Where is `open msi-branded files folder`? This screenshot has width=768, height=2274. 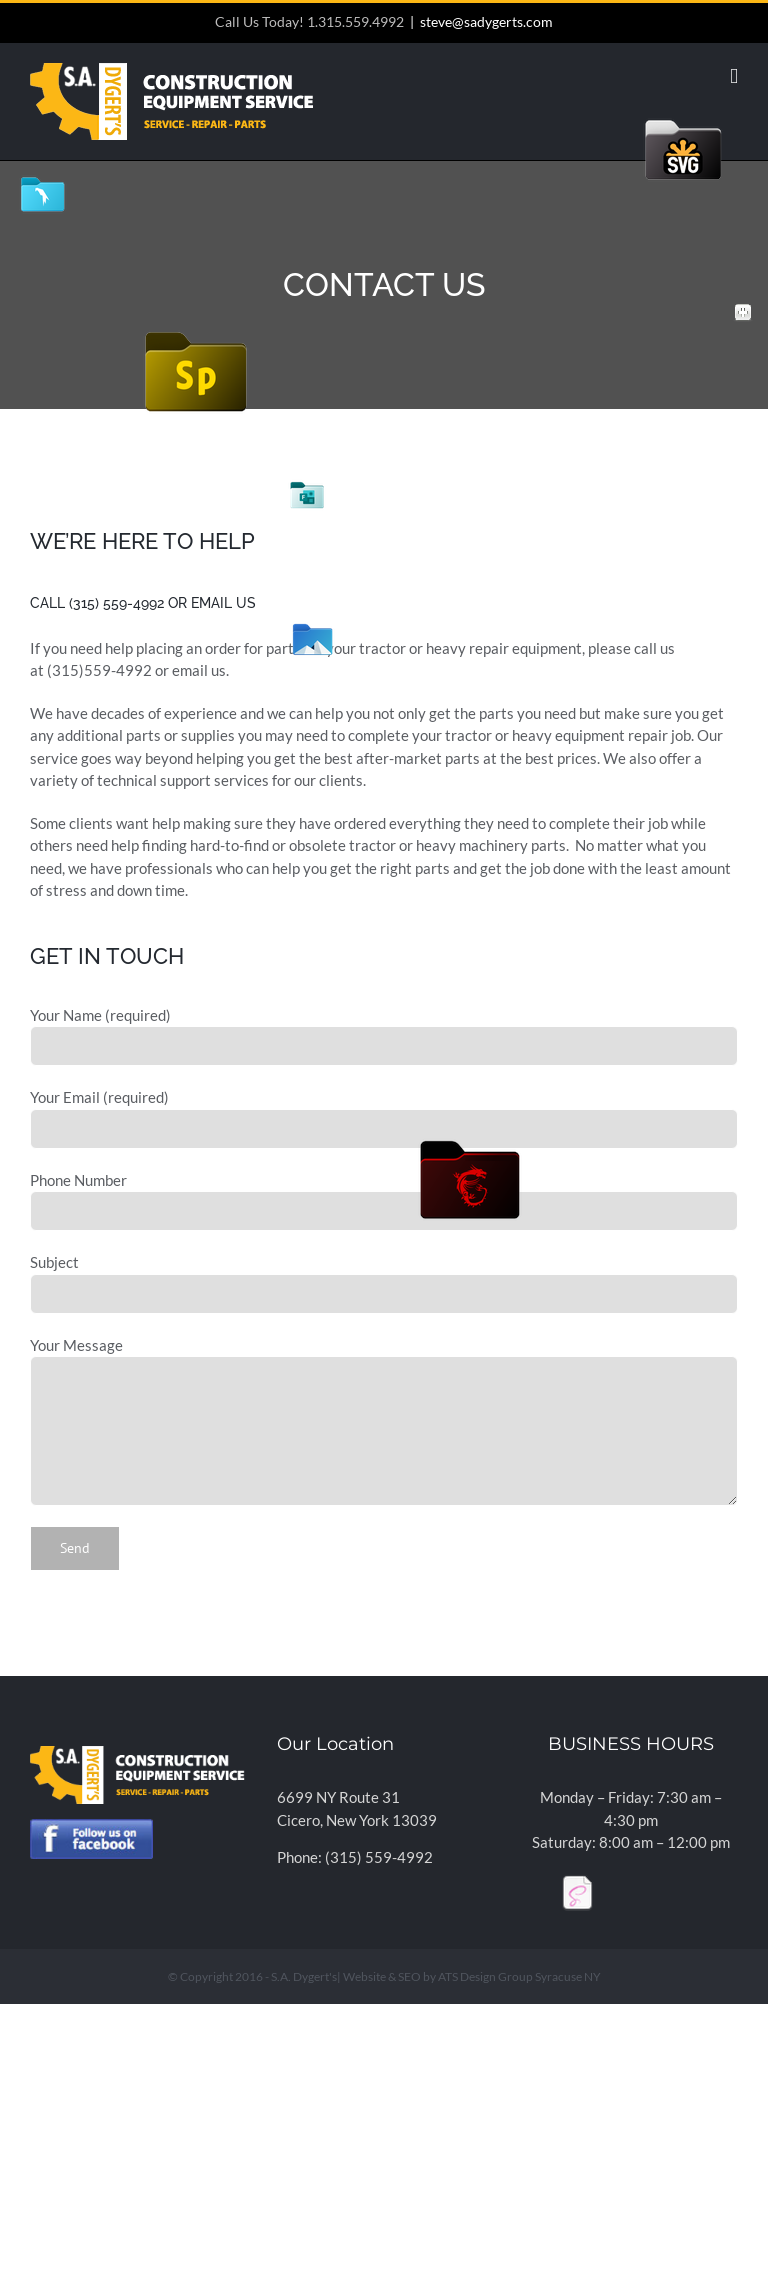
open msi-branded files folder is located at coordinates (469, 1182).